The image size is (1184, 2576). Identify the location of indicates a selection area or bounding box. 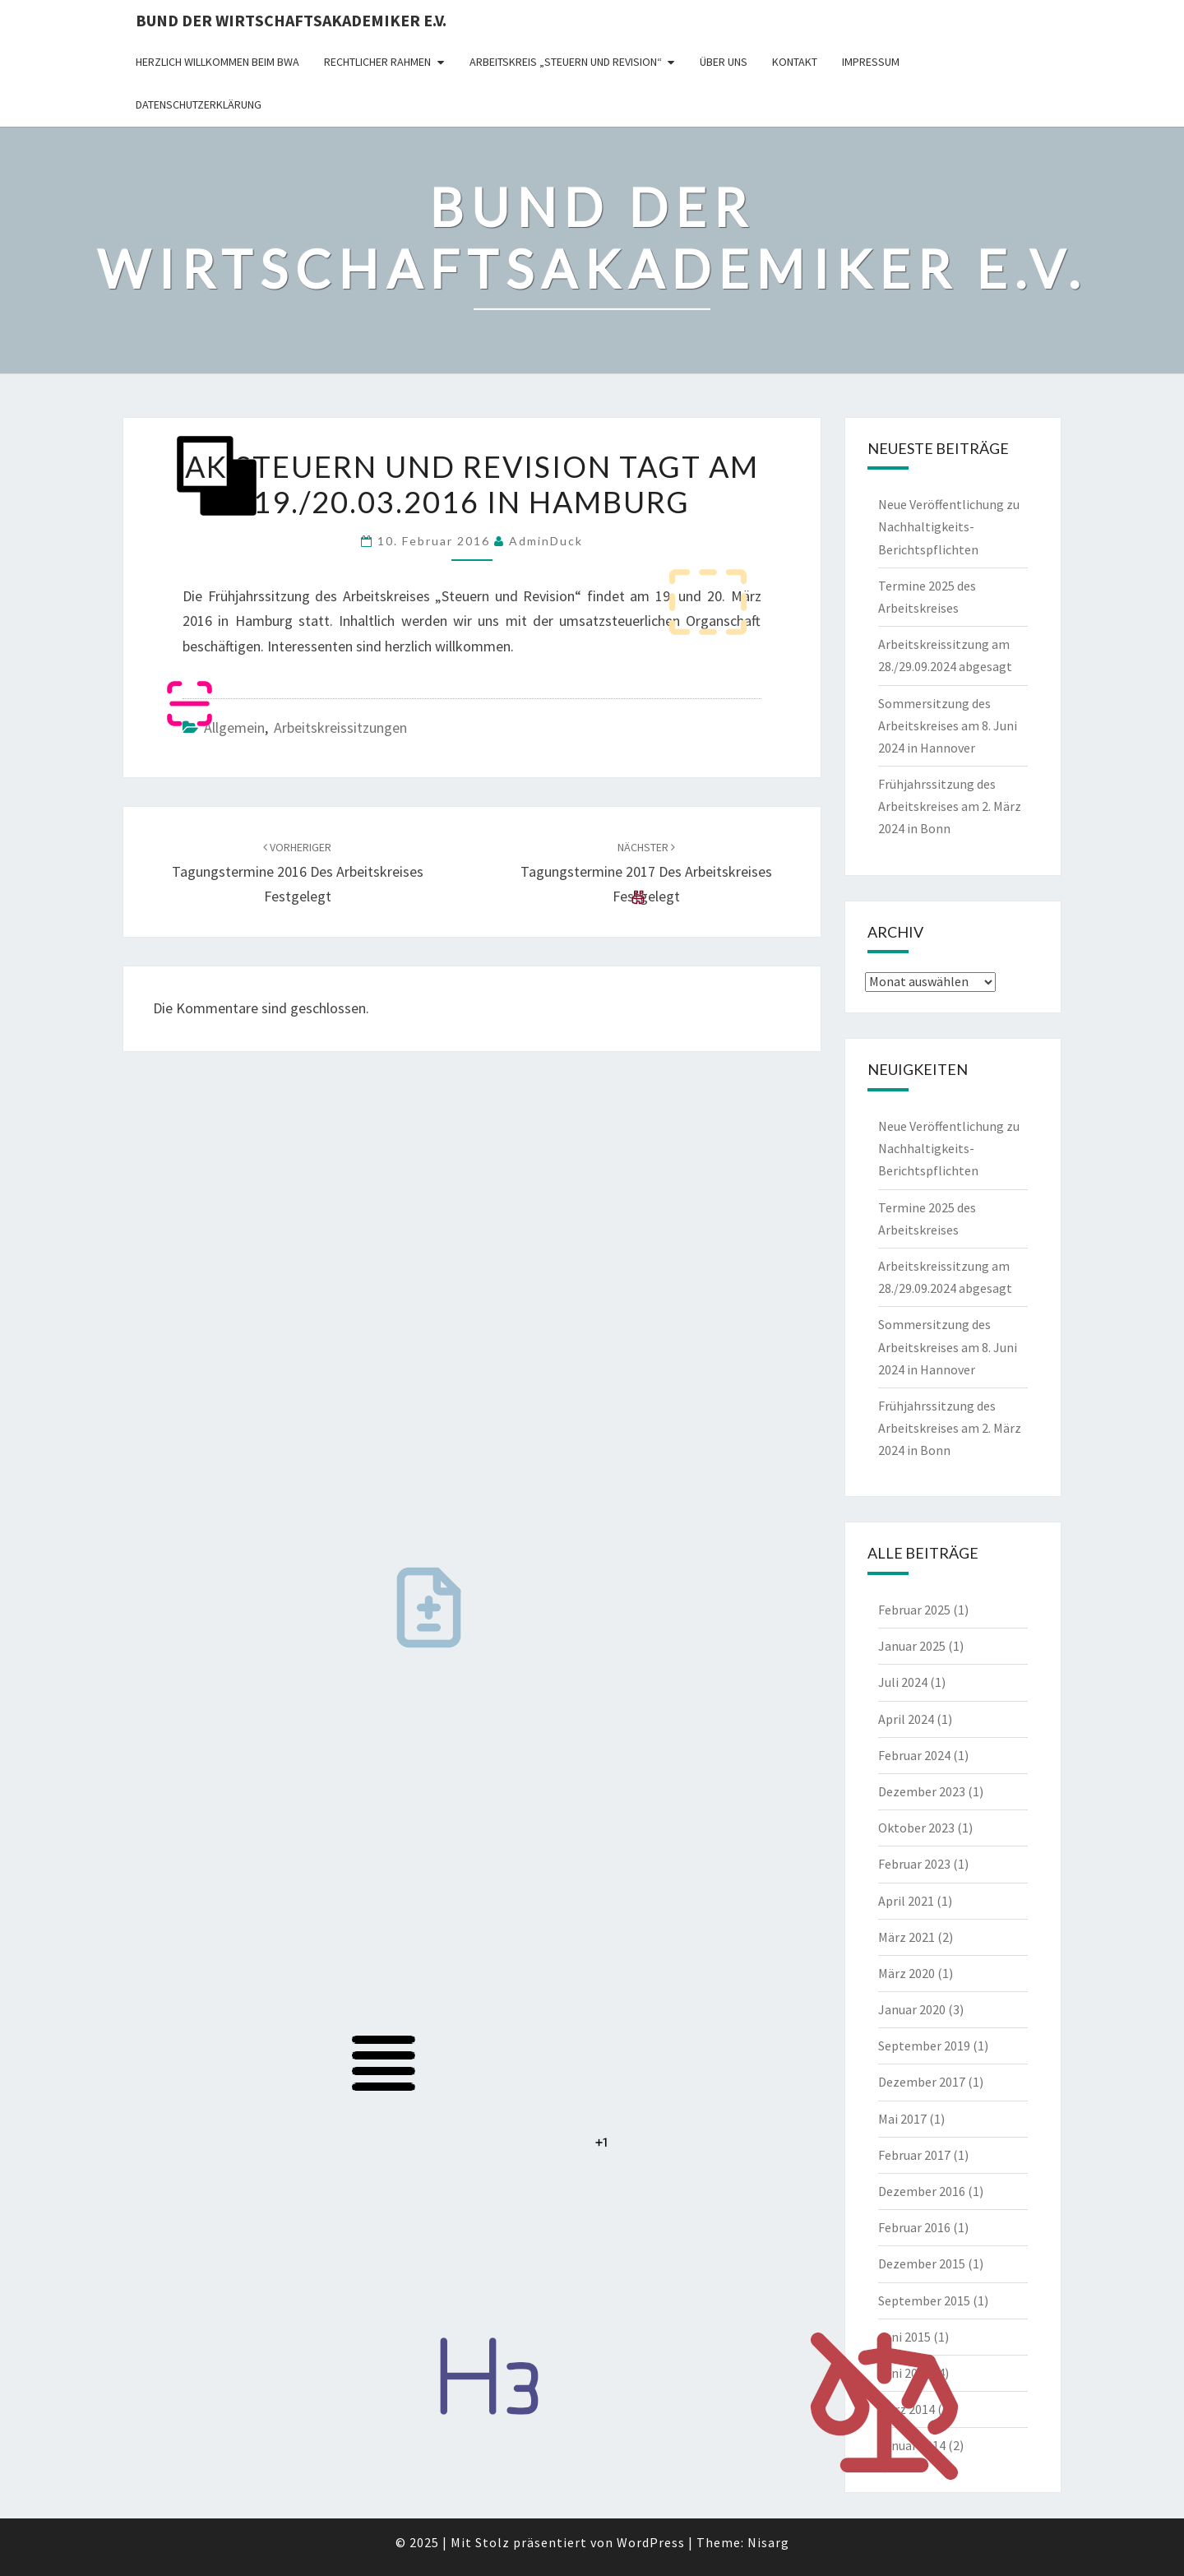
(708, 602).